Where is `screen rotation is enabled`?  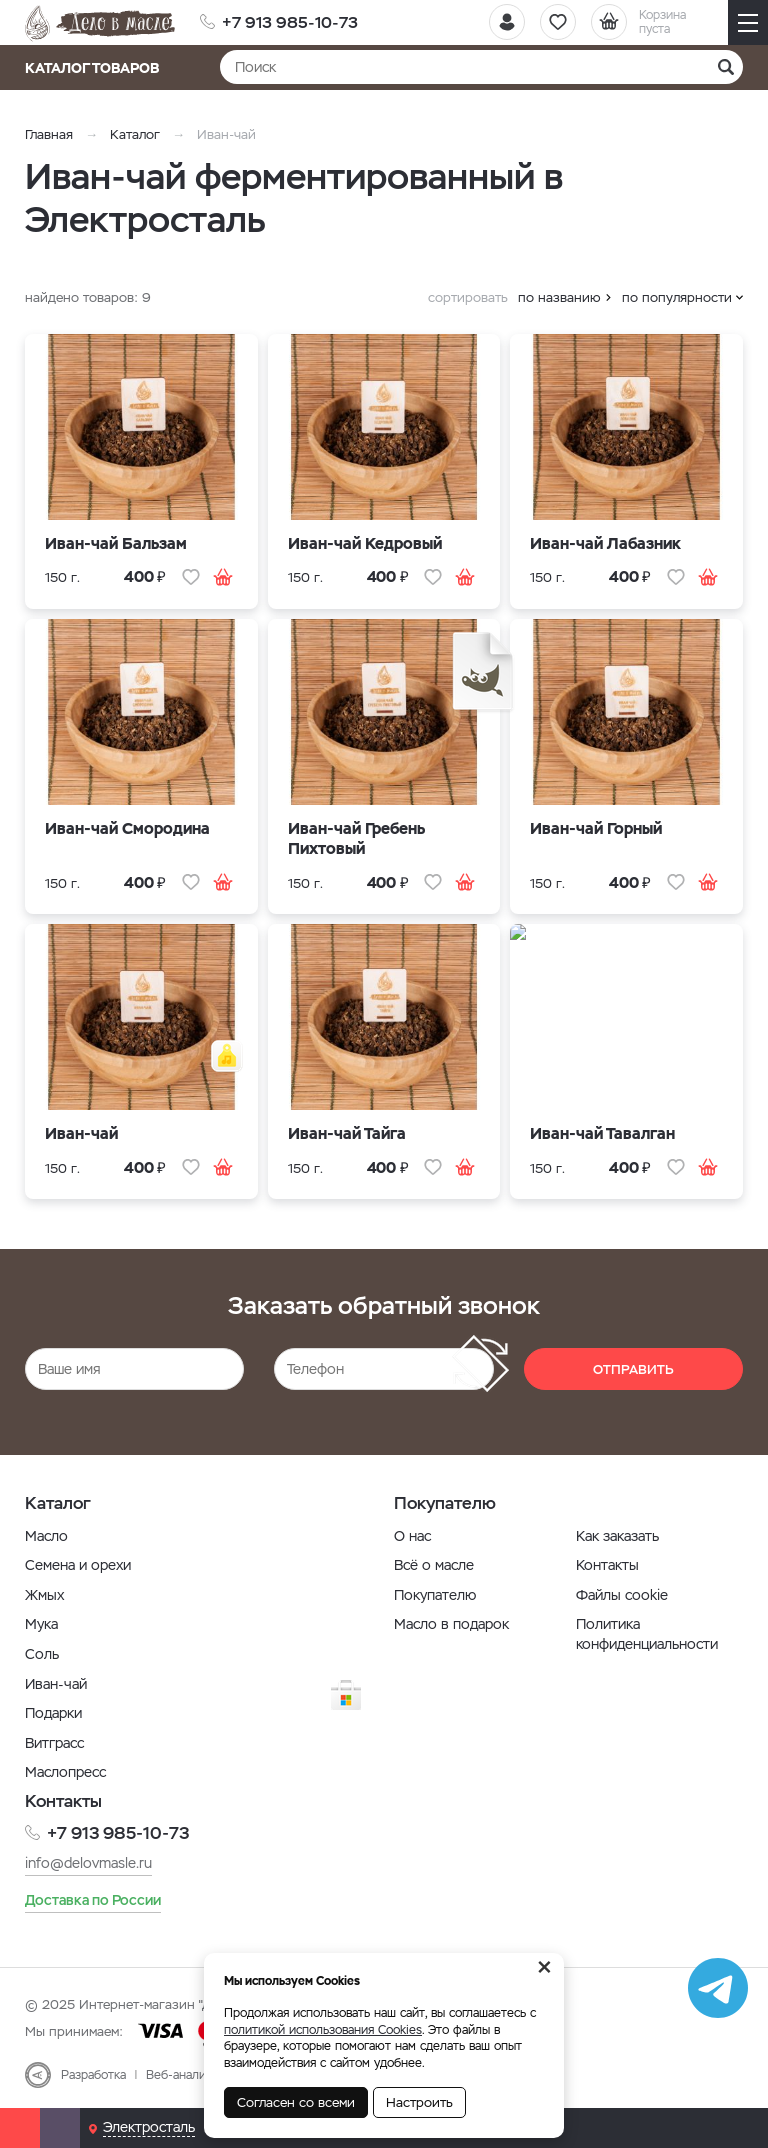 screen rotation is enabled is located at coordinates (480, 1363).